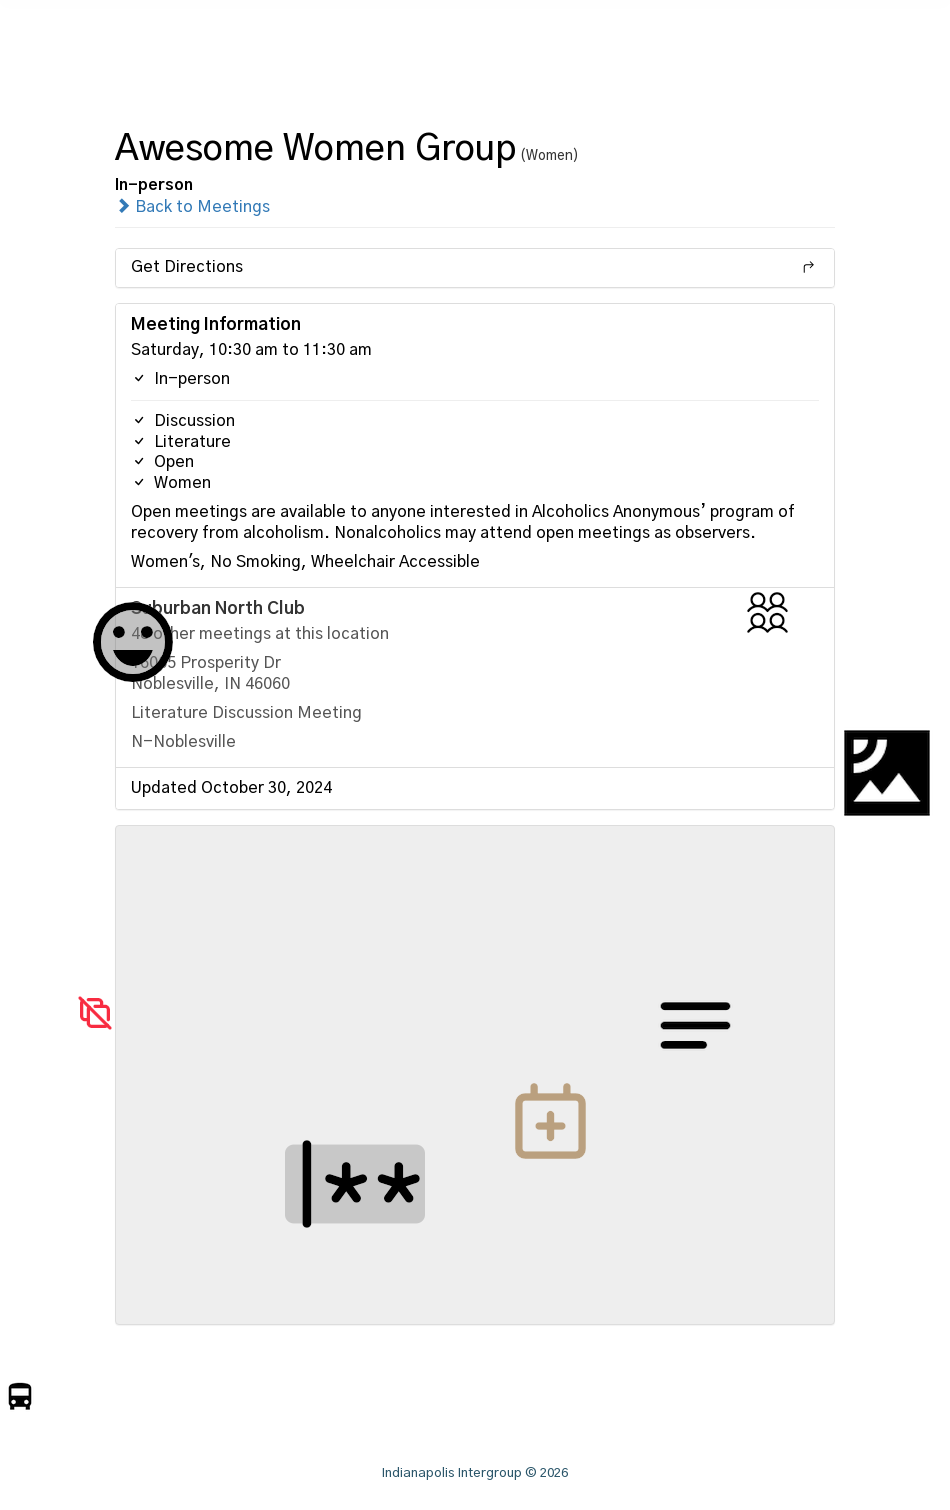 The image size is (950, 1510). What do you see at coordinates (20, 1397) in the screenshot?
I see `view bus routes and schedules` at bounding box center [20, 1397].